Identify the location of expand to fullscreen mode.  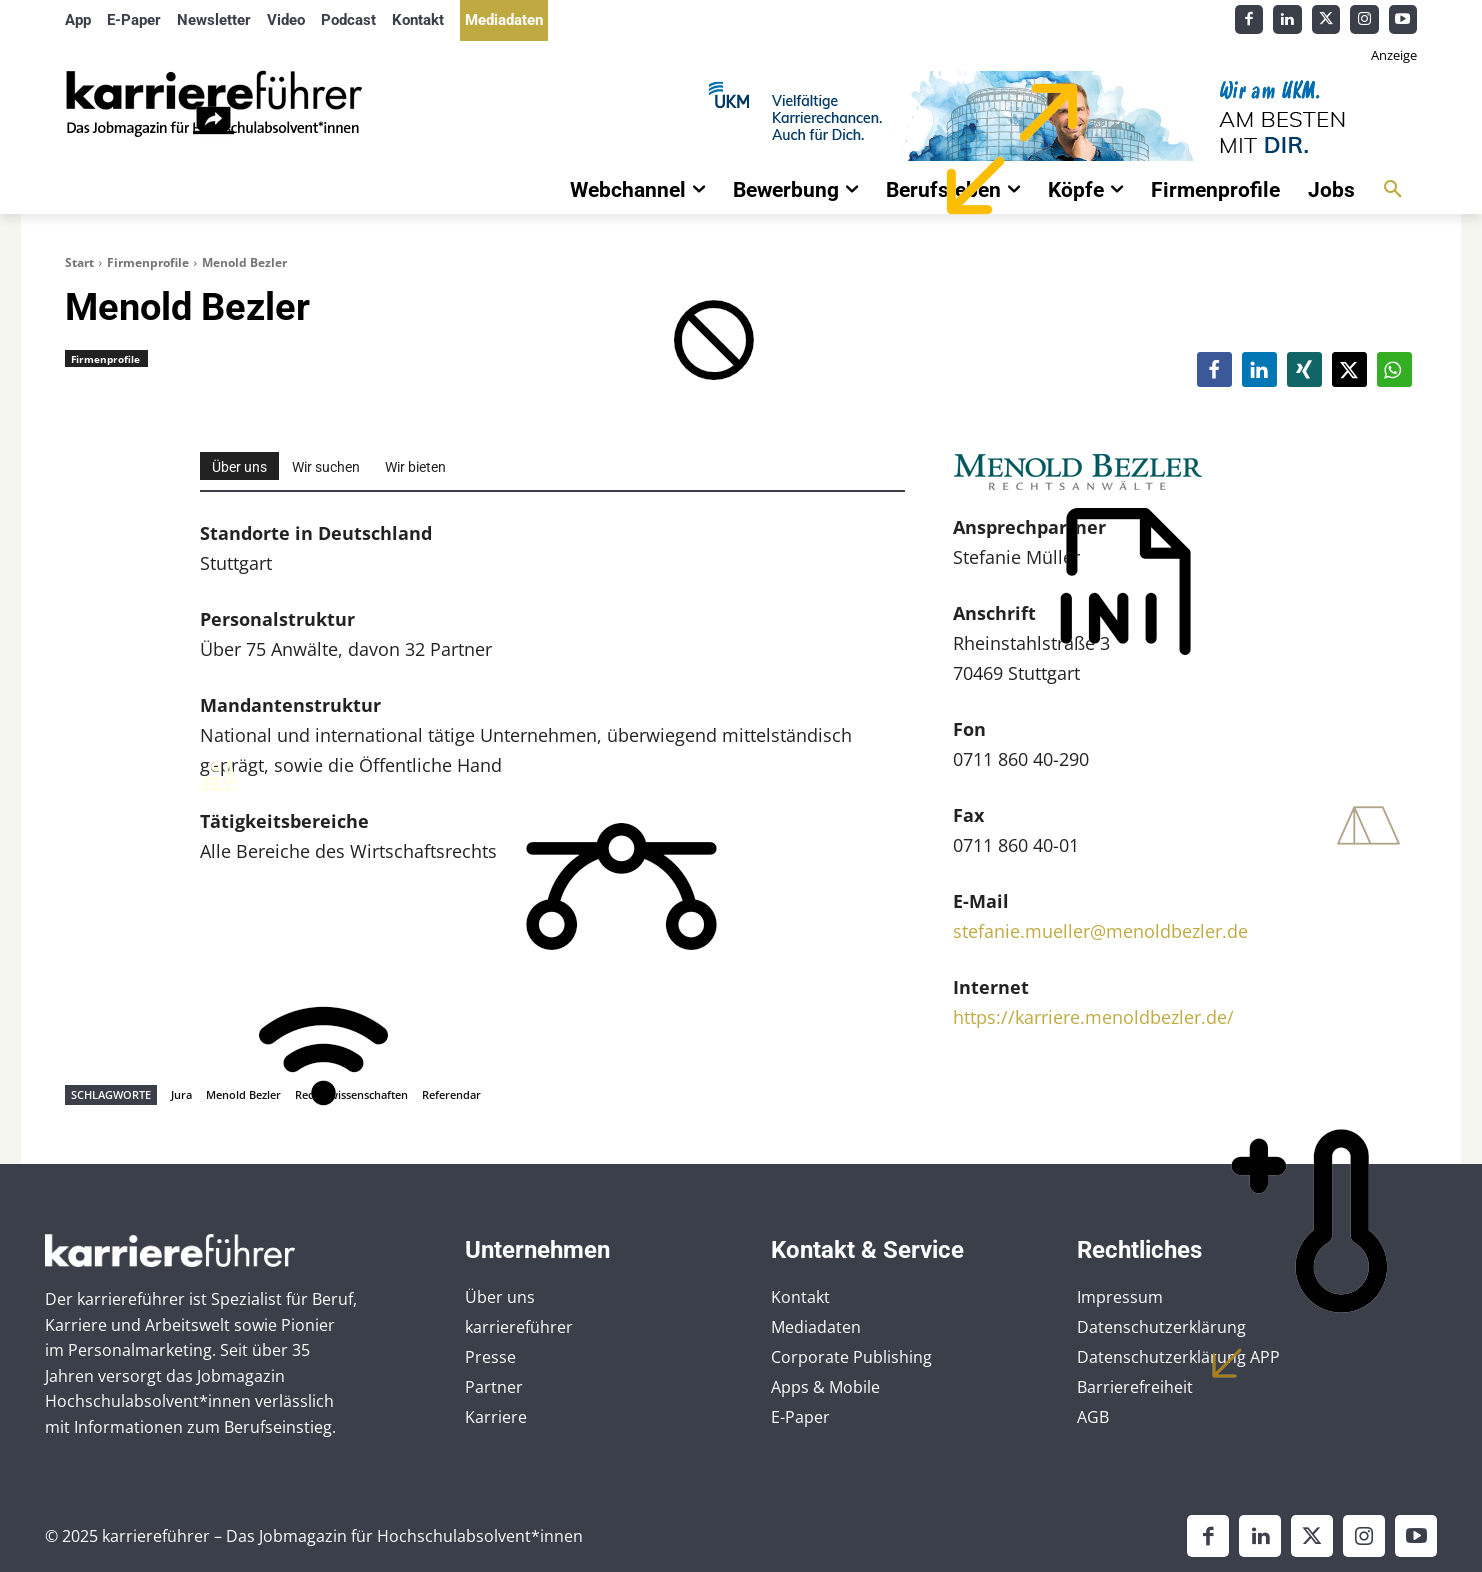
(1012, 149).